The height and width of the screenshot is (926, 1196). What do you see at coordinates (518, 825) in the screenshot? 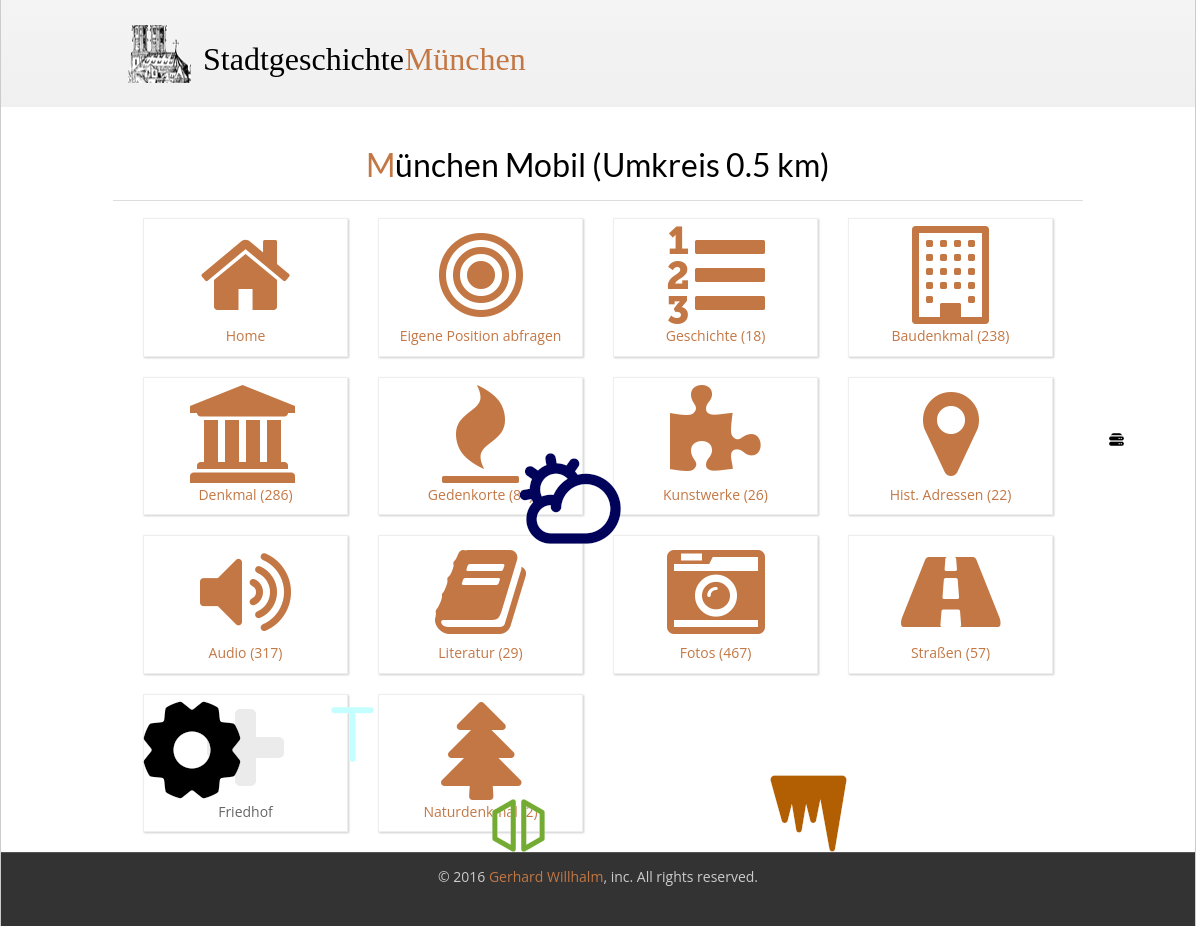
I see `MetaBrainz logo` at bounding box center [518, 825].